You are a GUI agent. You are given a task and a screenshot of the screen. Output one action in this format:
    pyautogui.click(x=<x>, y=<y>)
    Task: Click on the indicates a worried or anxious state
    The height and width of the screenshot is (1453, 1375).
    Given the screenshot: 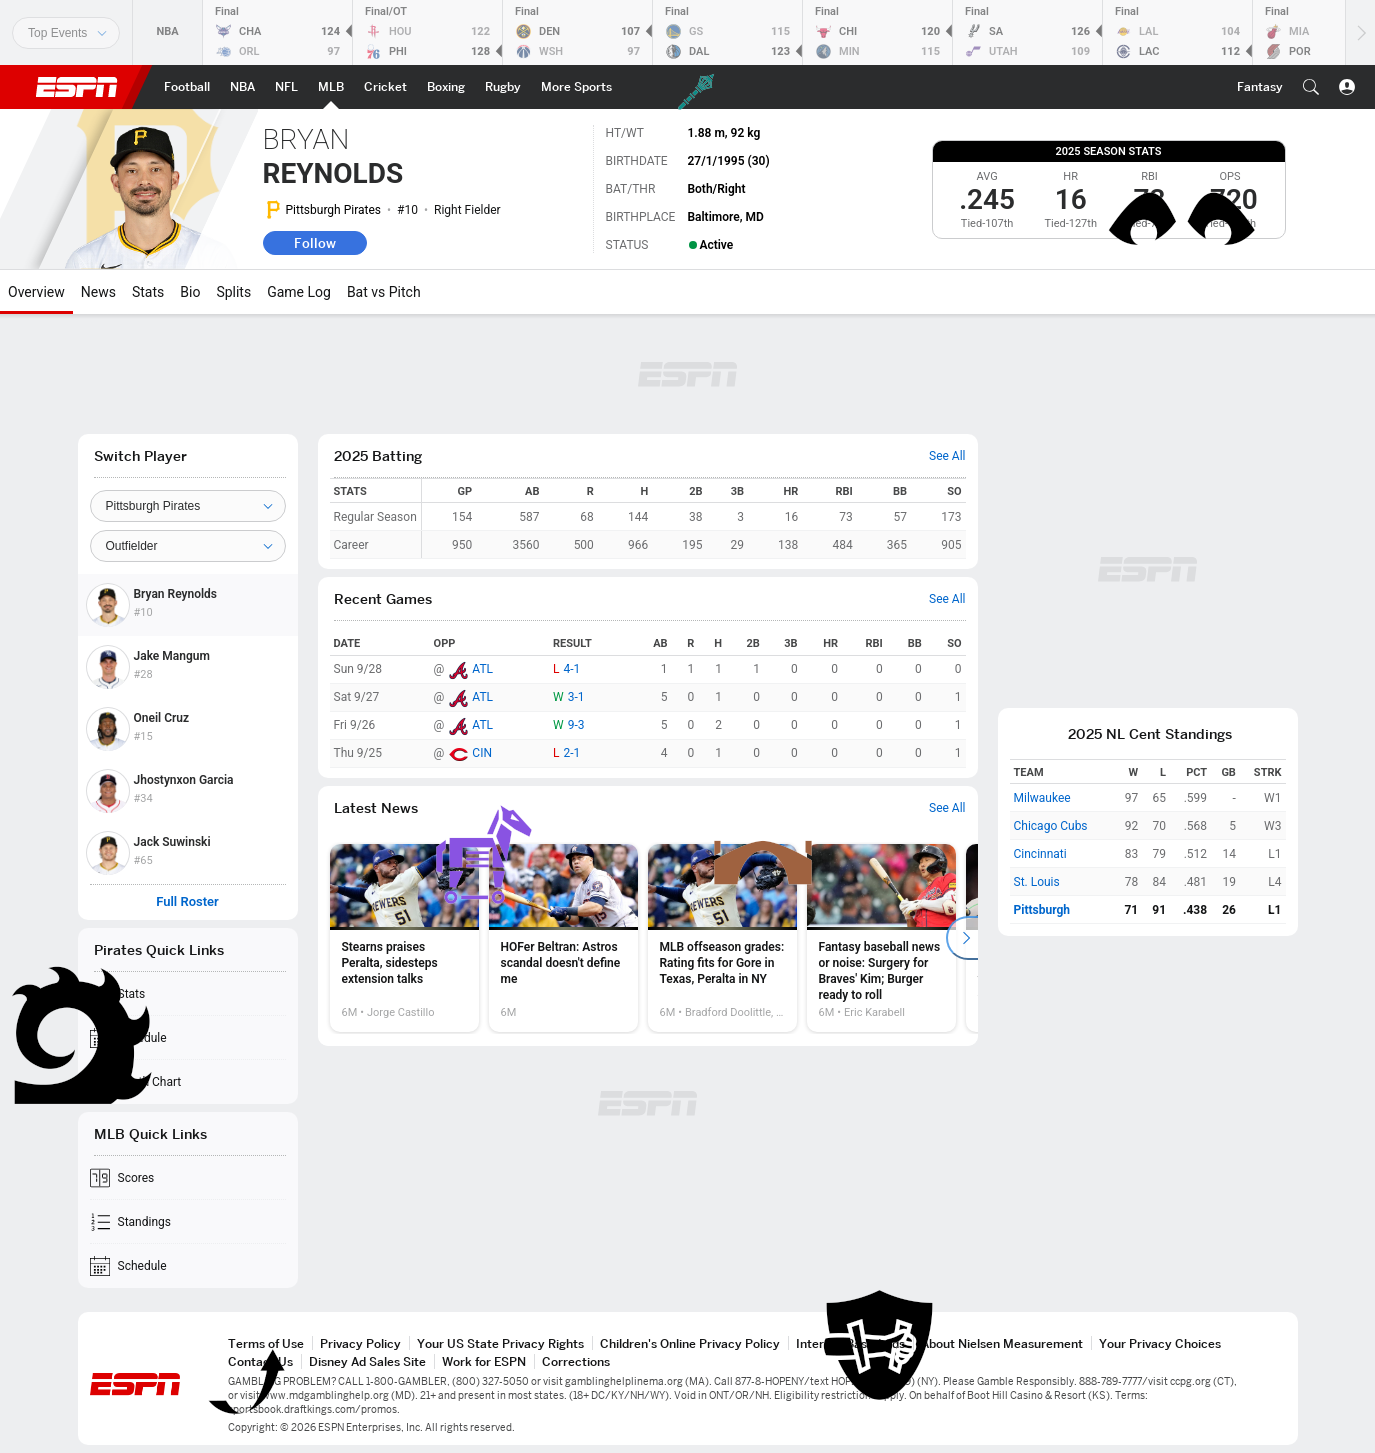 What is the action you would take?
    pyautogui.click(x=1180, y=224)
    